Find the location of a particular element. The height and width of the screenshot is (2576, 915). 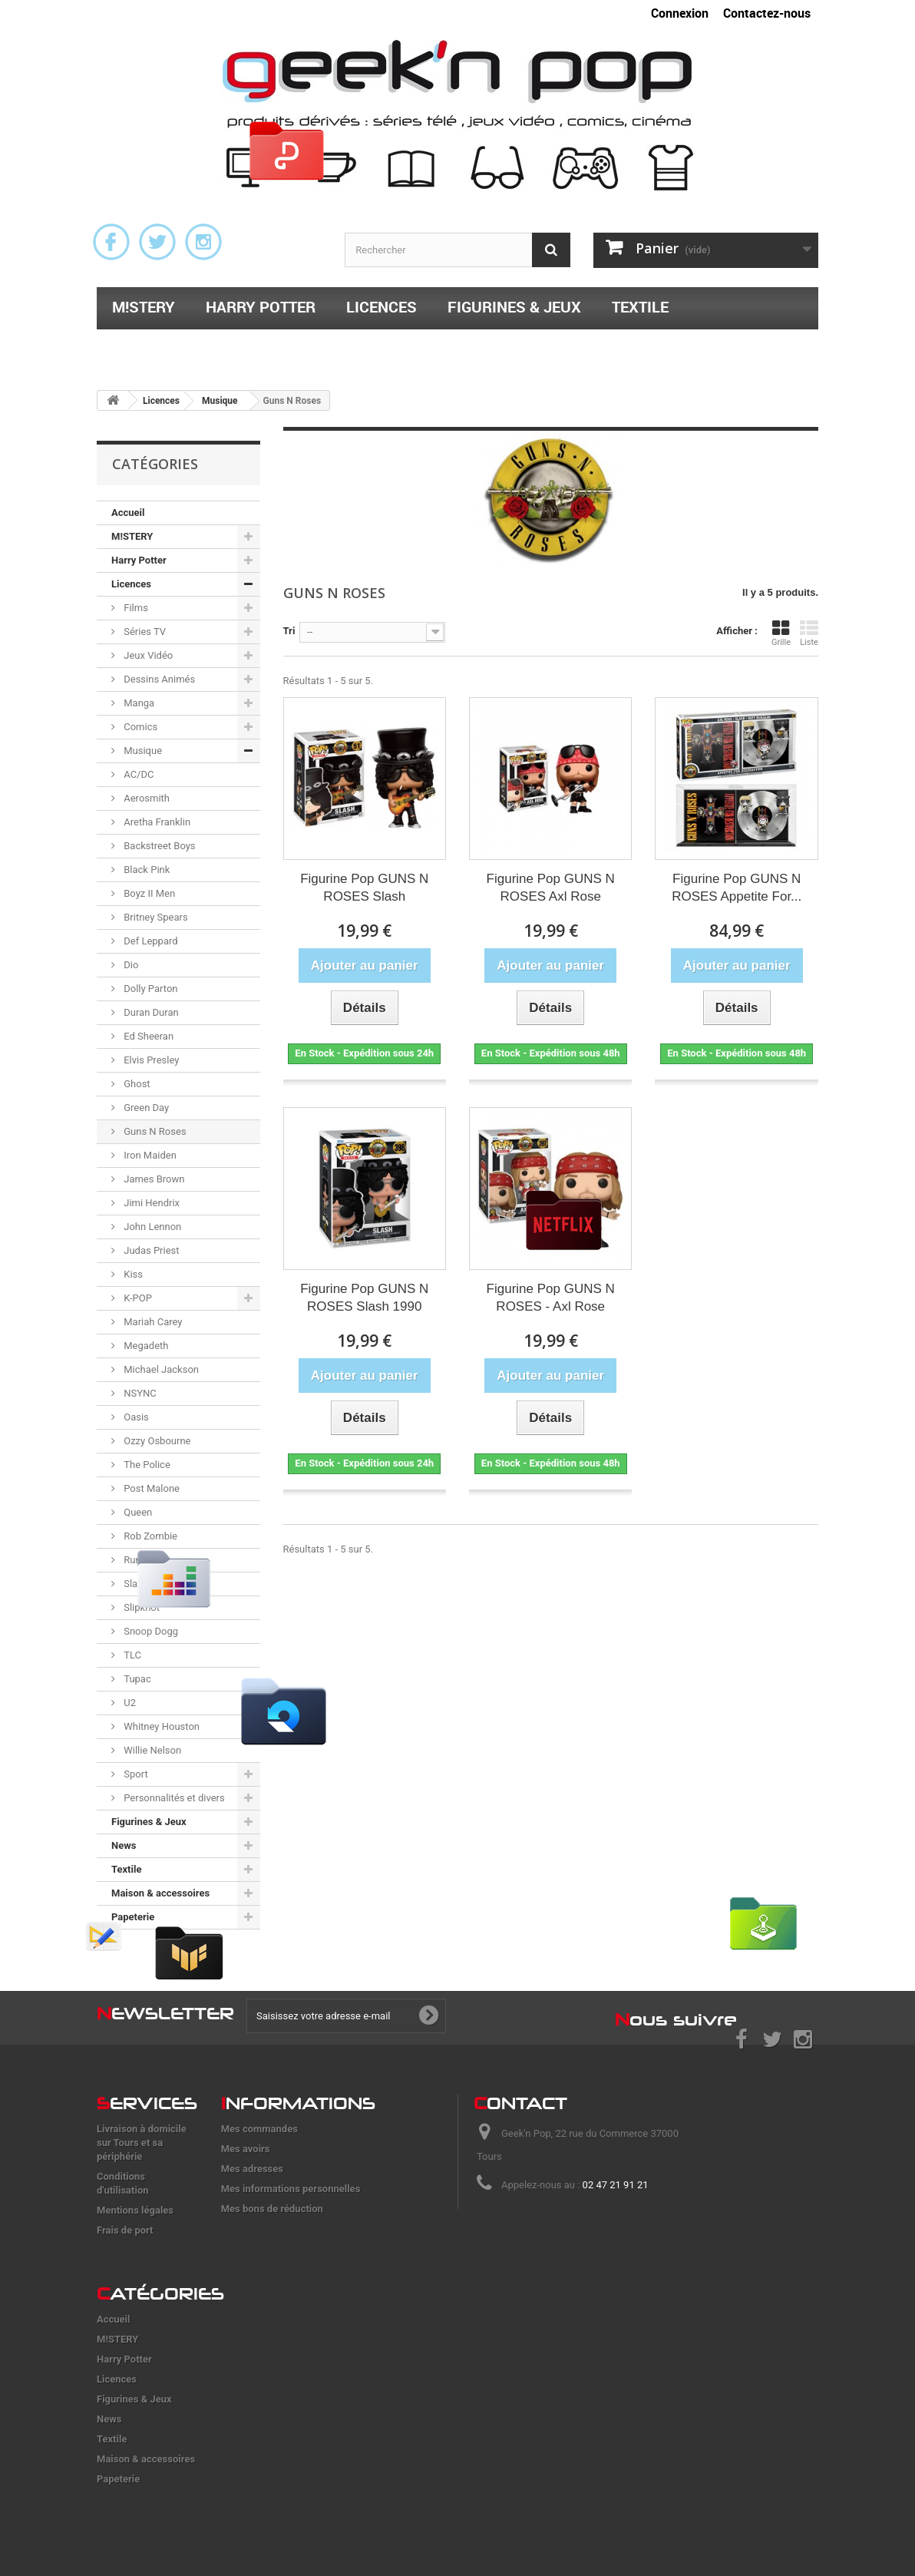

folder for ASUS TUF gaming files or applications is located at coordinates (189, 1955).